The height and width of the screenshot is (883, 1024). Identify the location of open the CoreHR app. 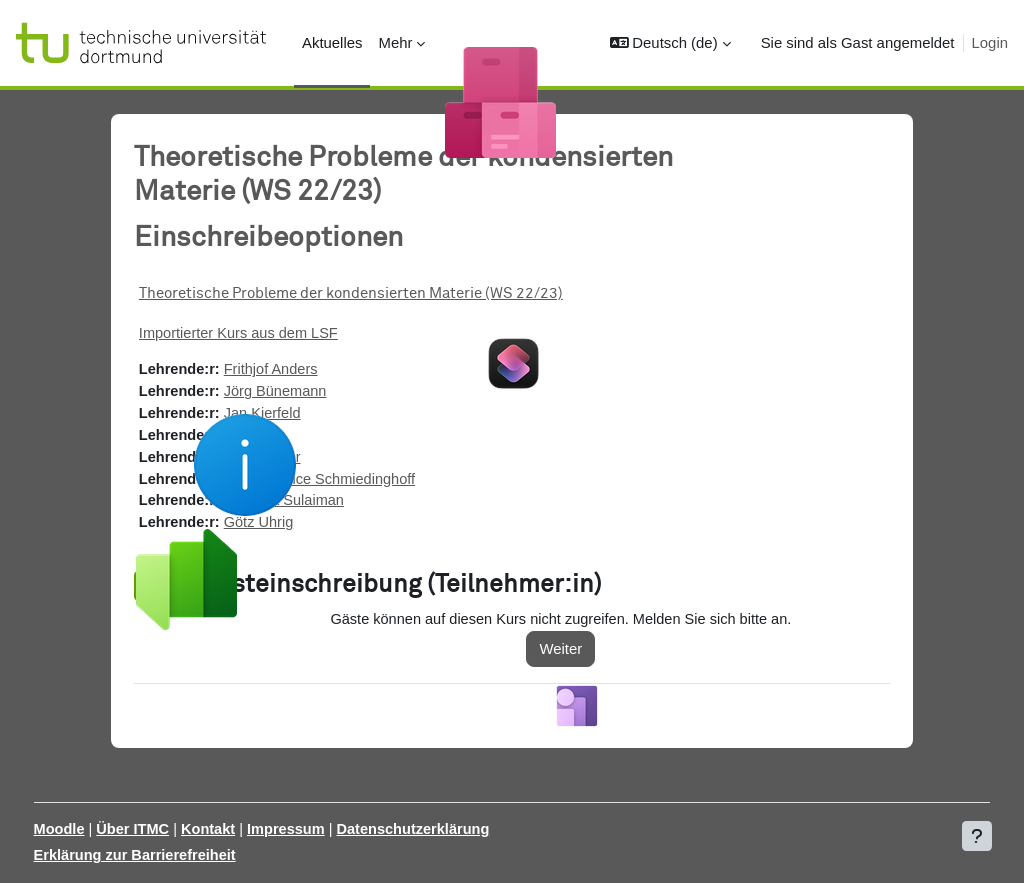
(577, 706).